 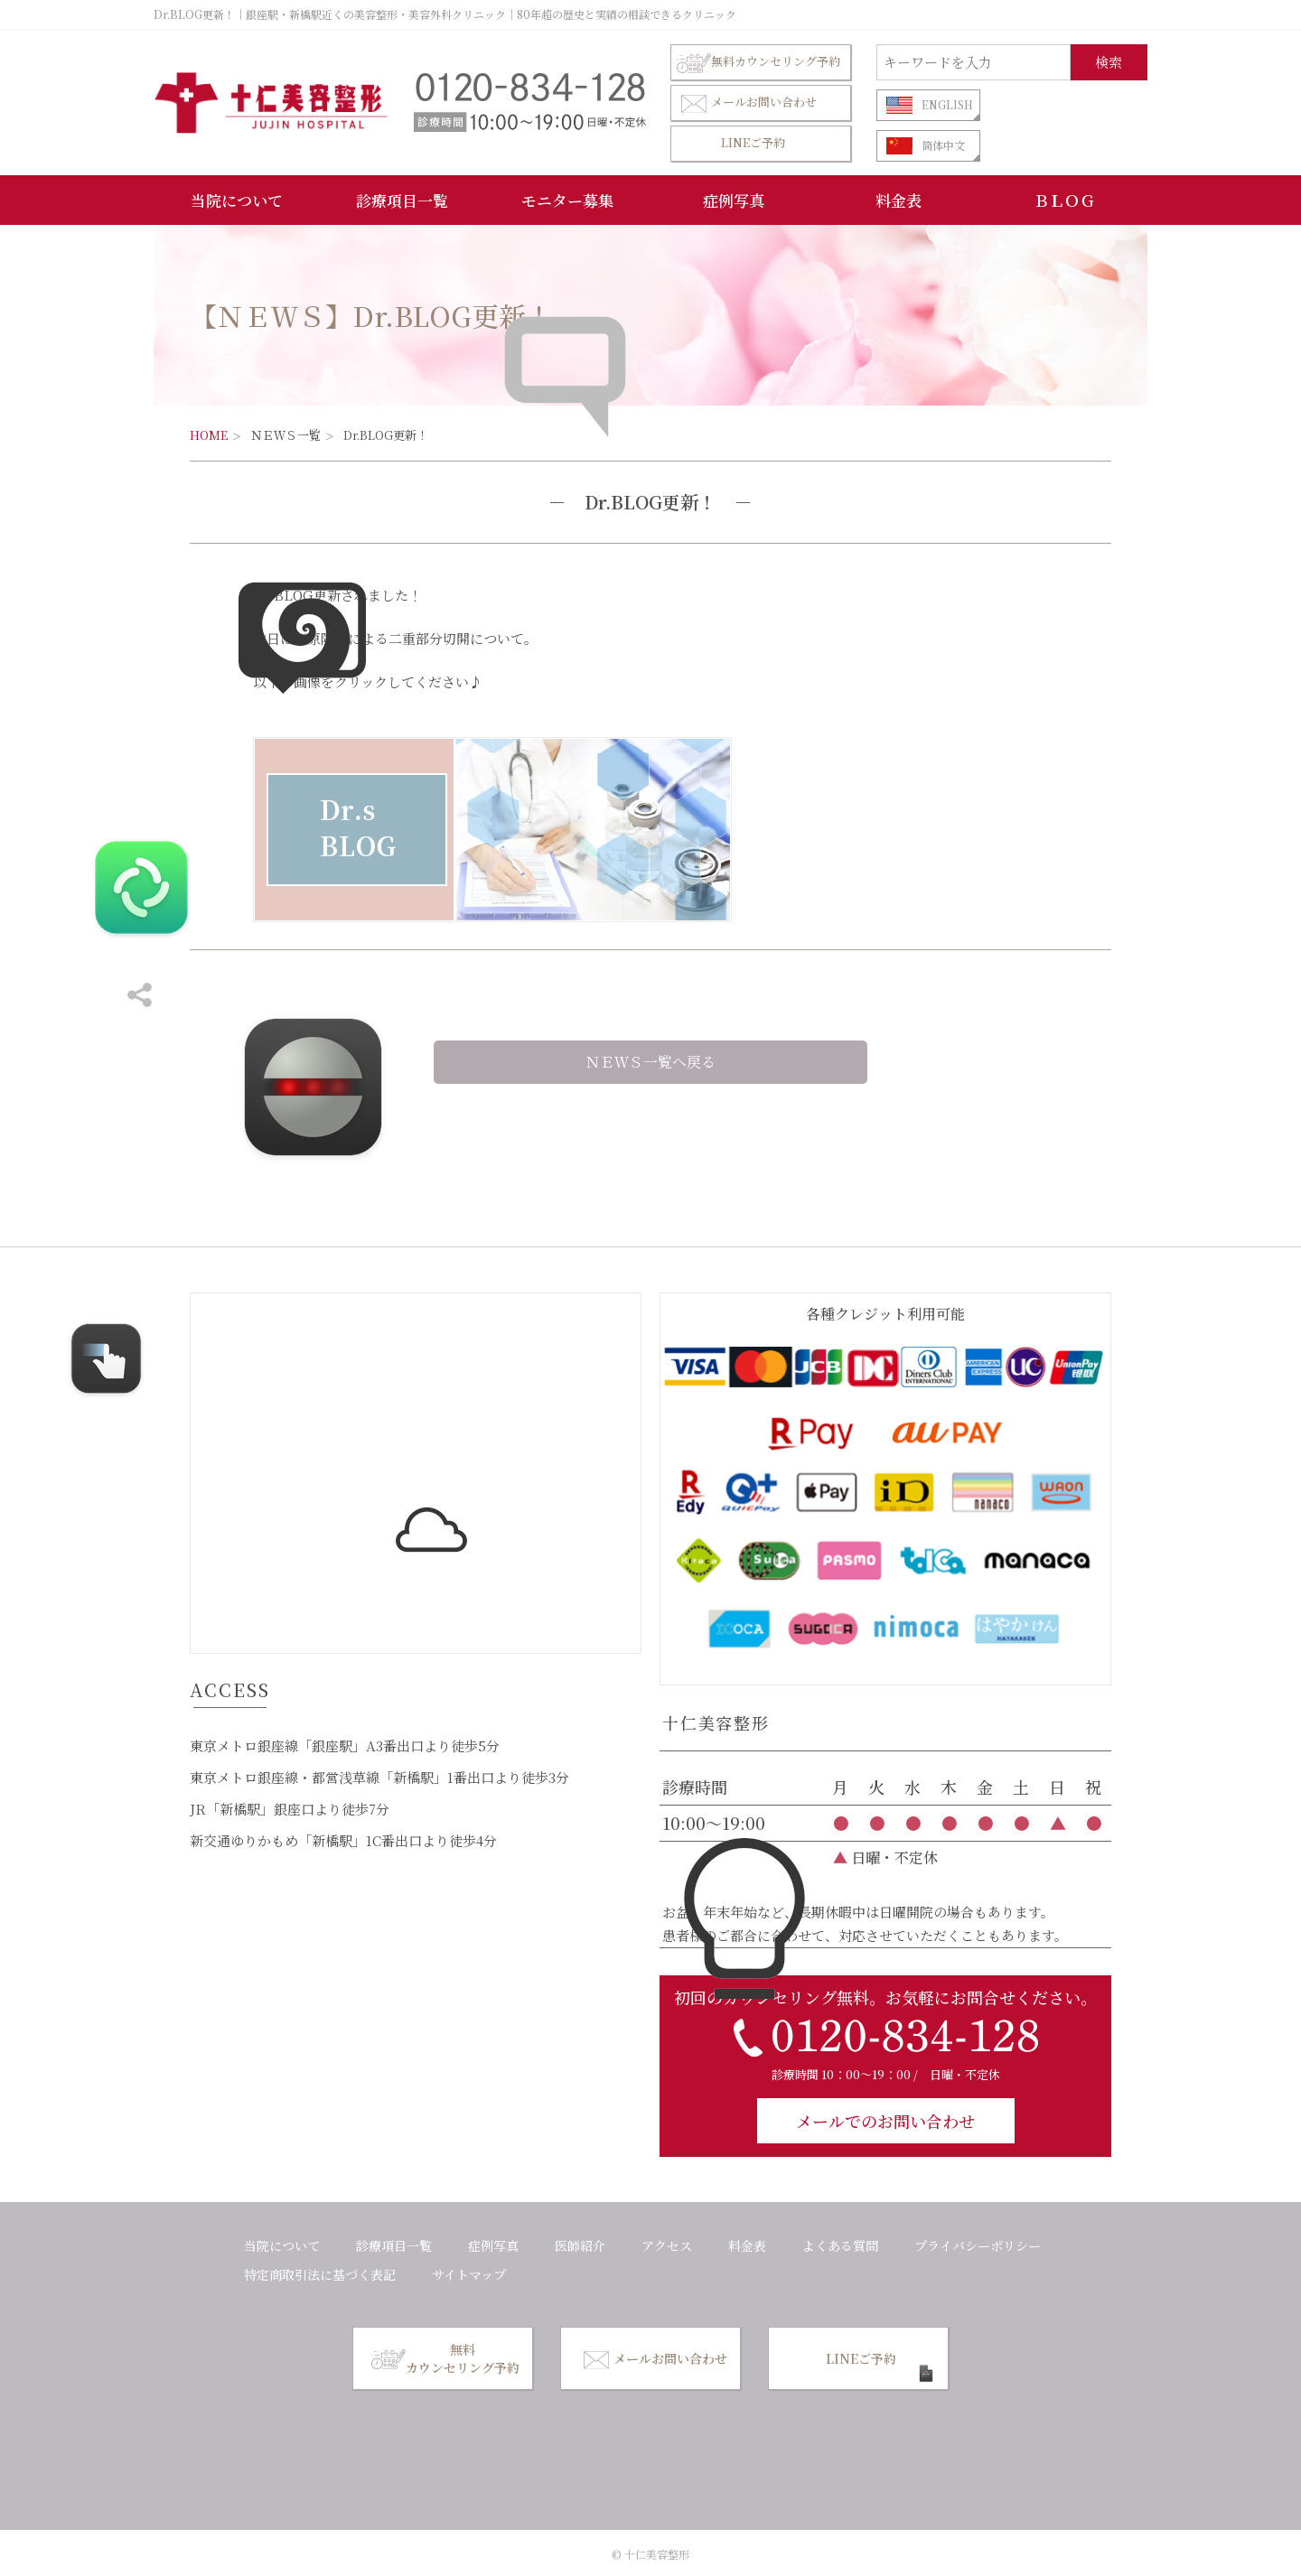 I want to click on view music suggestions and recommendations, so click(x=744, y=1918).